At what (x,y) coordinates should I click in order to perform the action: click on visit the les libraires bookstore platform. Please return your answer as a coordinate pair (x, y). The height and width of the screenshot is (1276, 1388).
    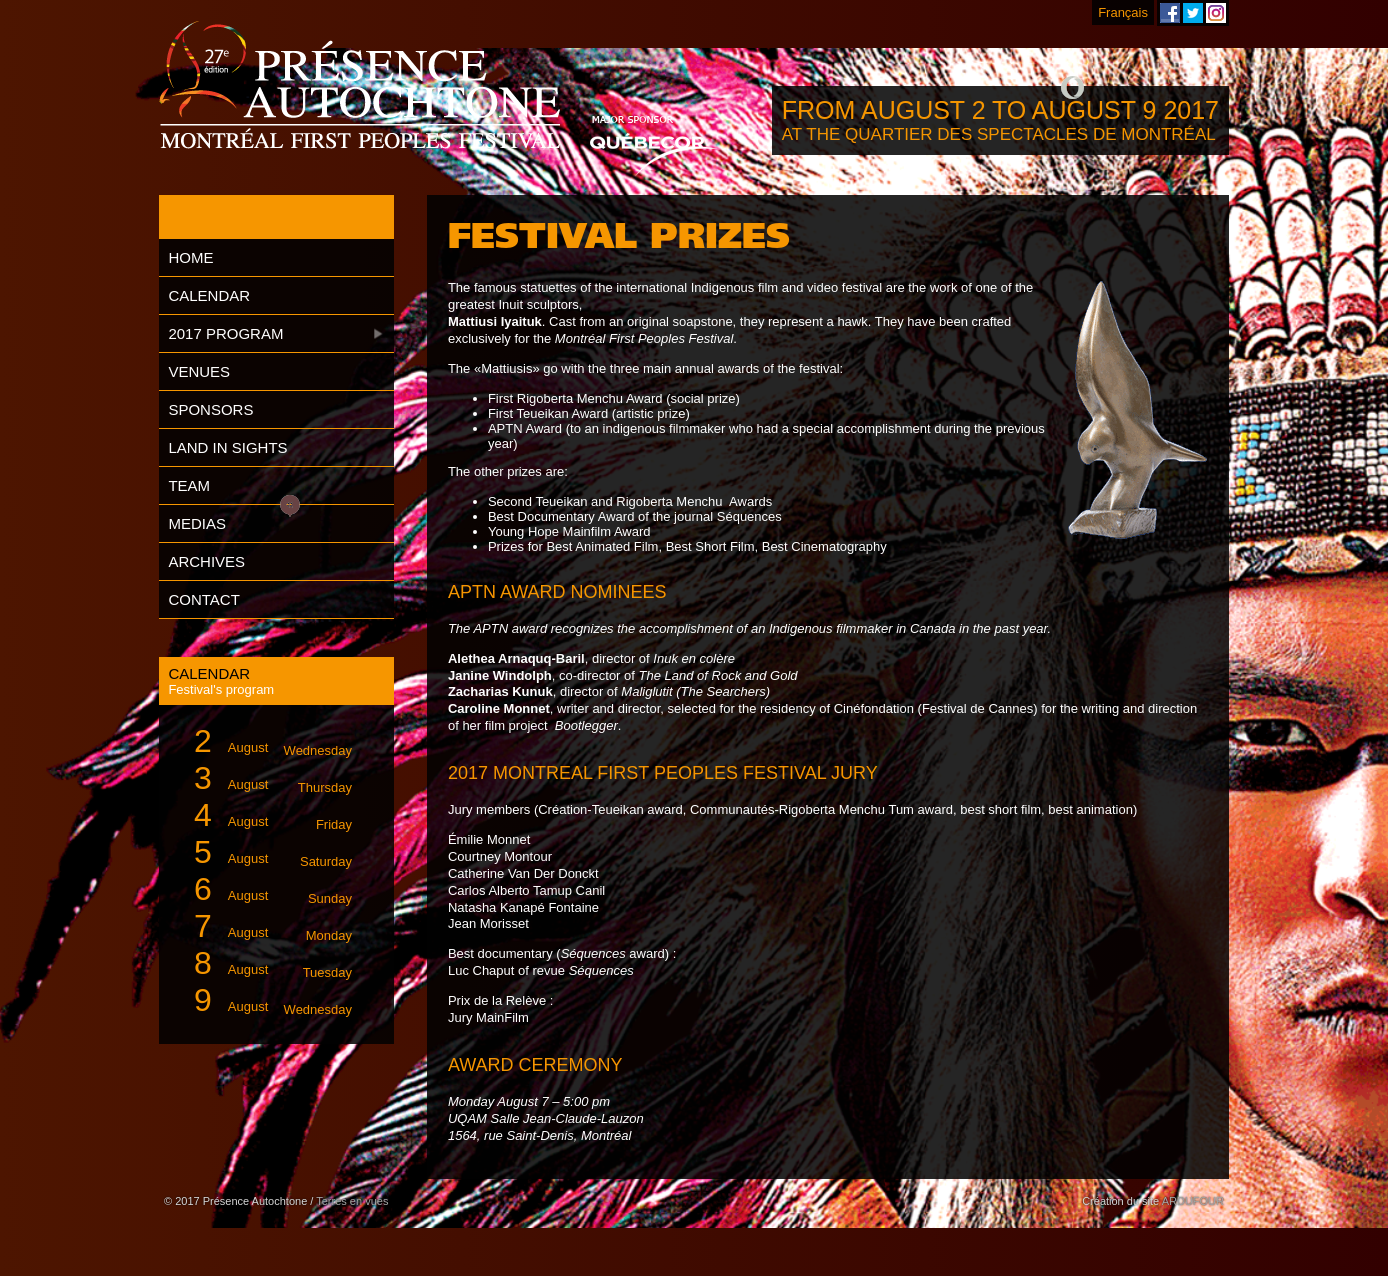
    Looking at the image, I should click on (290, 506).